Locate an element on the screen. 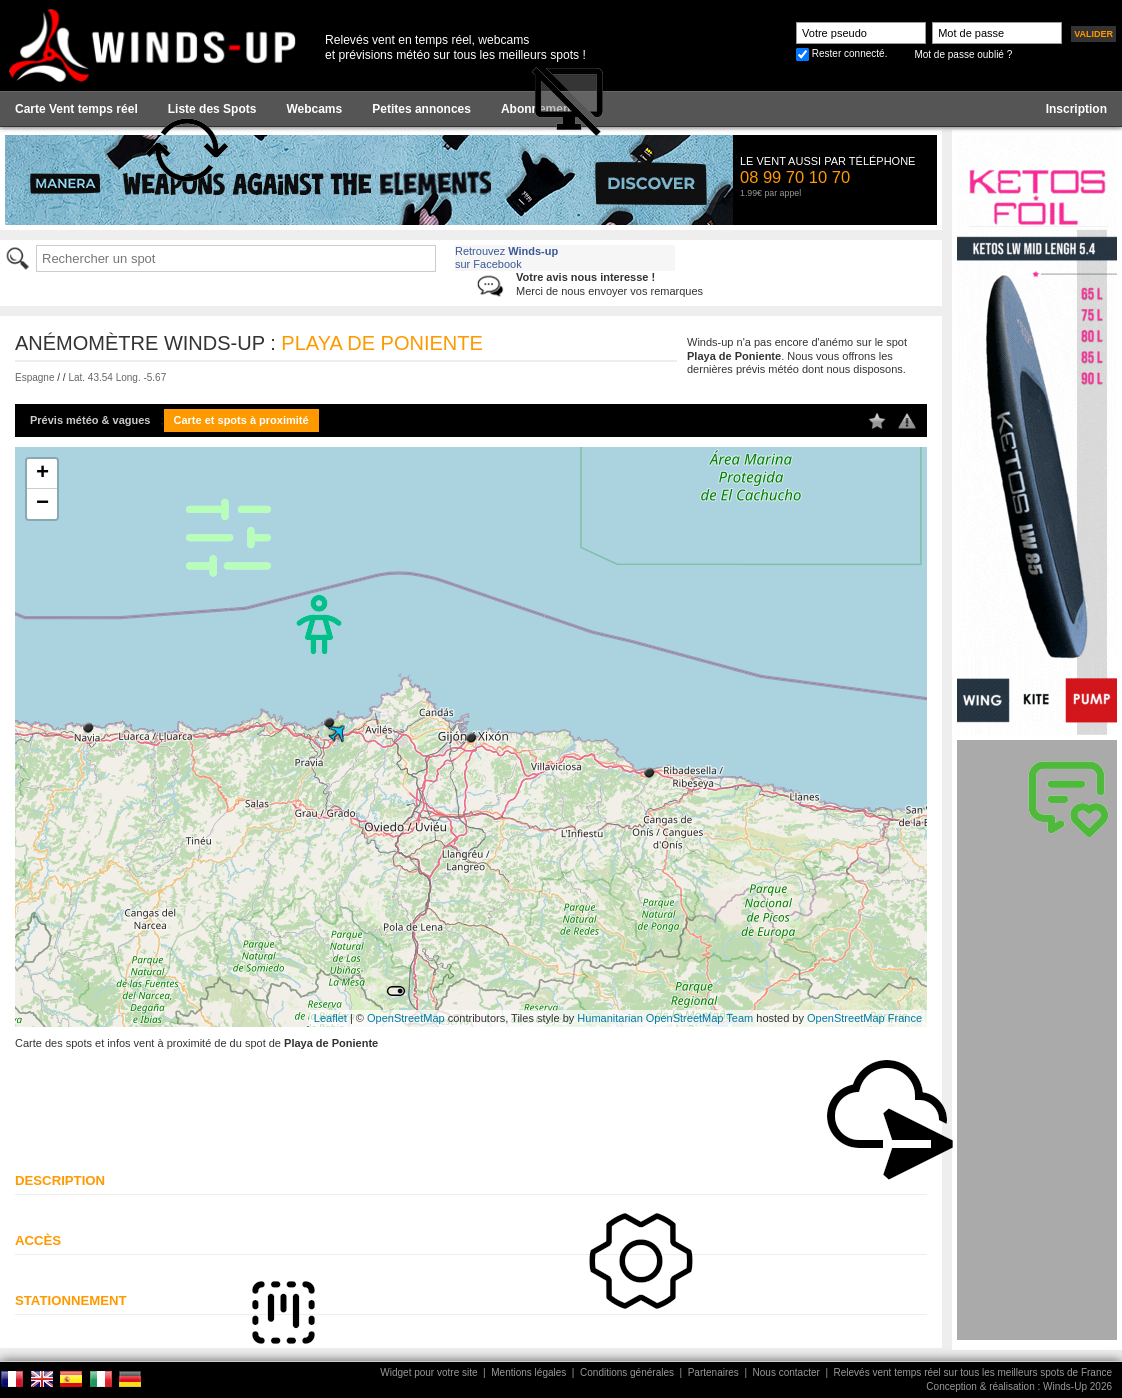 This screenshot has height=1398, width=1122. access settings or preferences is located at coordinates (641, 1261).